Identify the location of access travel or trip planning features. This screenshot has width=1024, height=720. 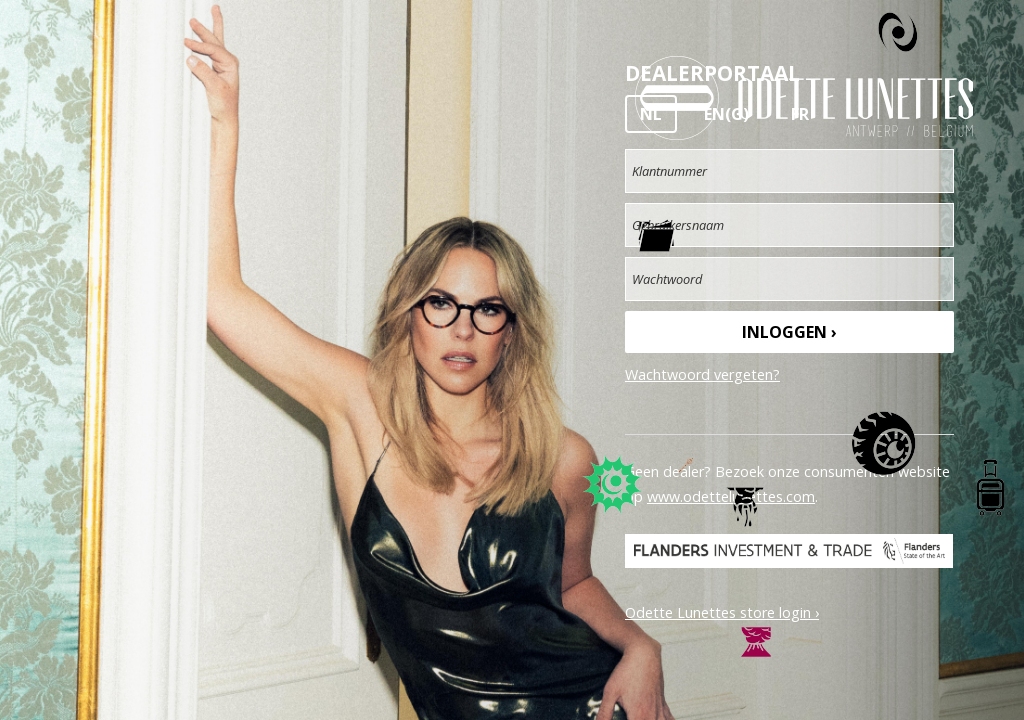
(990, 487).